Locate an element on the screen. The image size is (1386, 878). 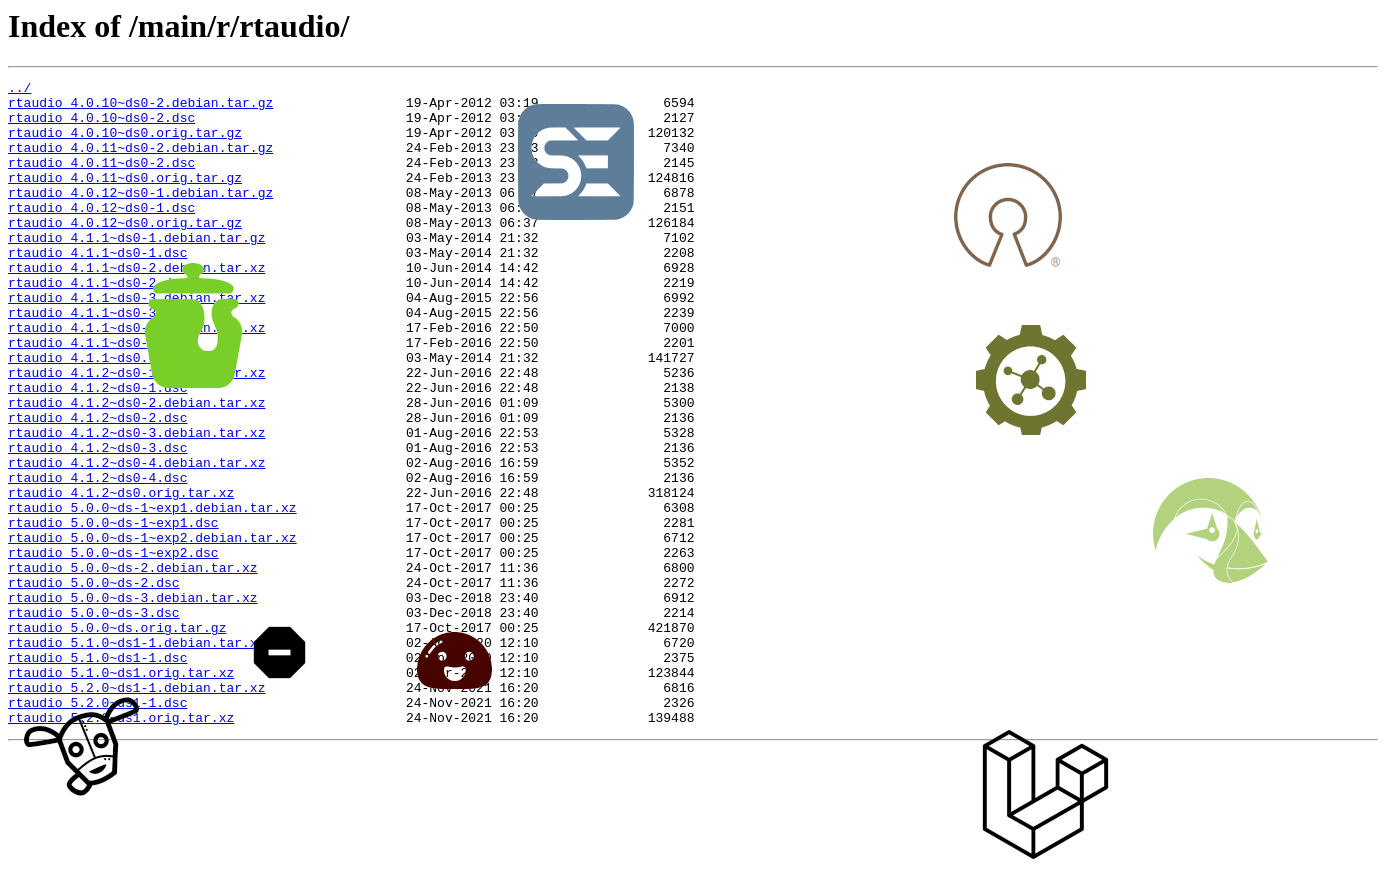
prestashop e-commerce platform logo is located at coordinates (1210, 530).